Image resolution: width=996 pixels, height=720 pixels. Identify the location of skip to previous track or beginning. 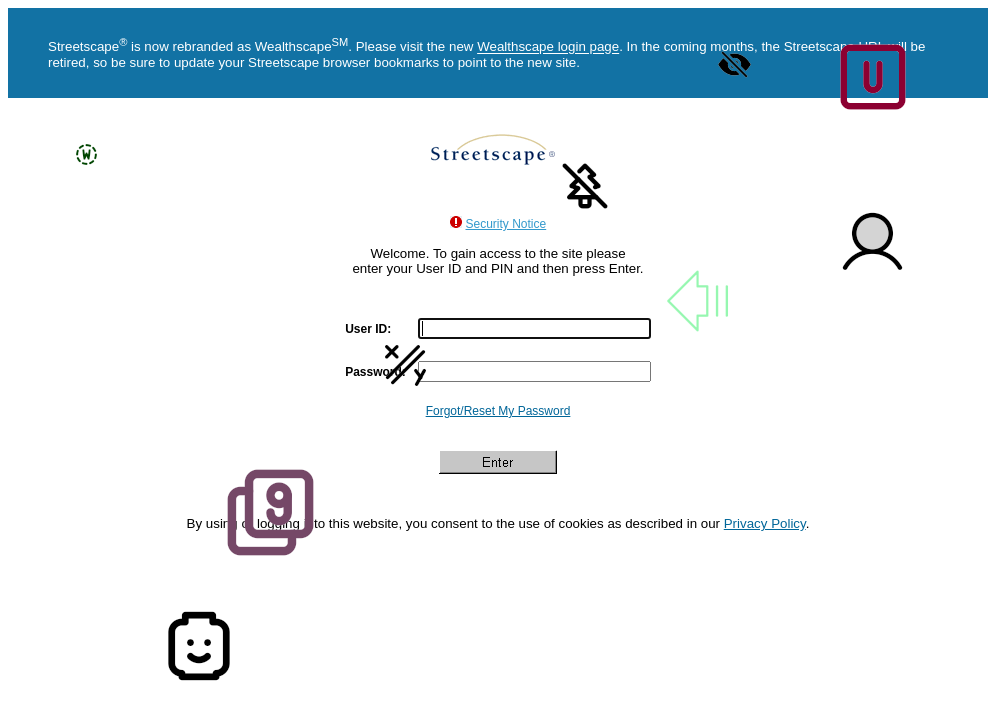
(700, 301).